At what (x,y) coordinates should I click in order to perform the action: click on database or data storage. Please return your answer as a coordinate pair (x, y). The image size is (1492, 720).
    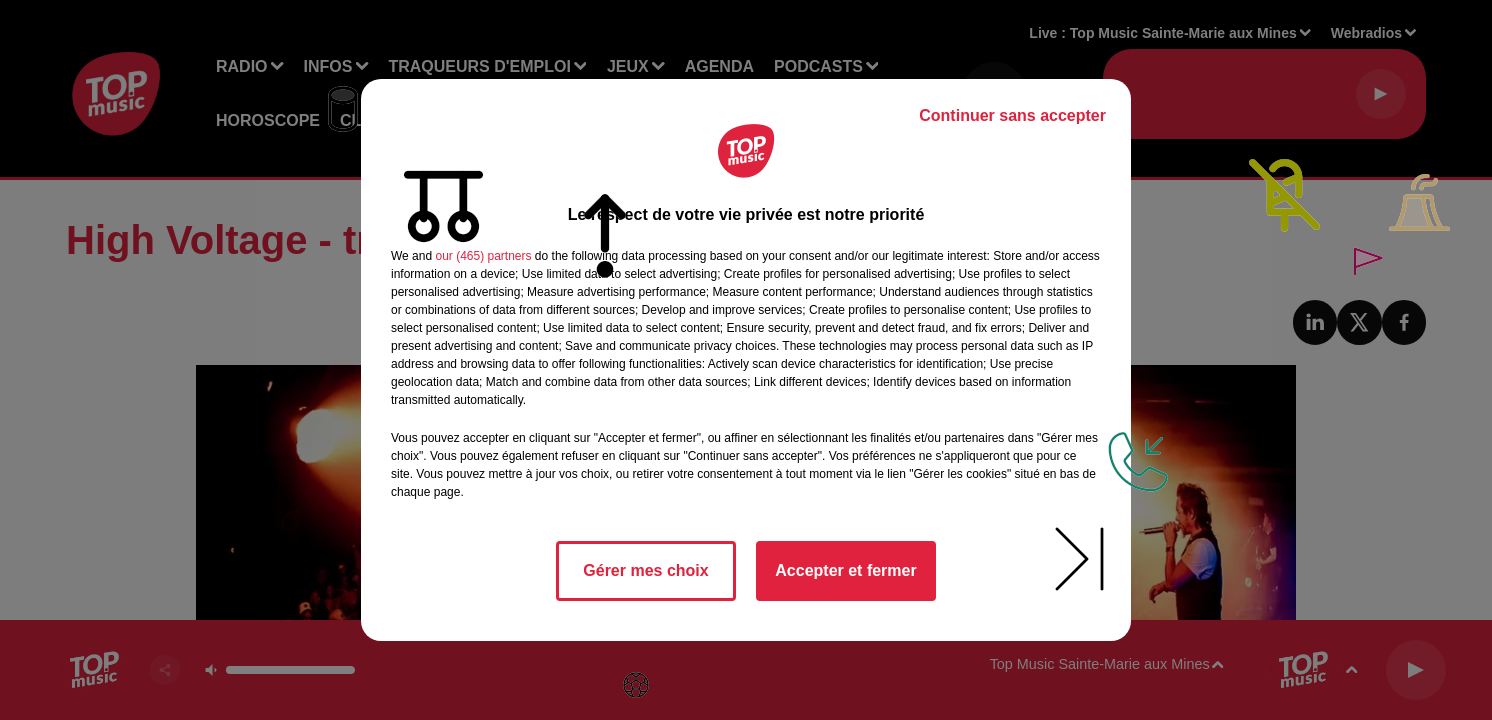
    Looking at the image, I should click on (343, 109).